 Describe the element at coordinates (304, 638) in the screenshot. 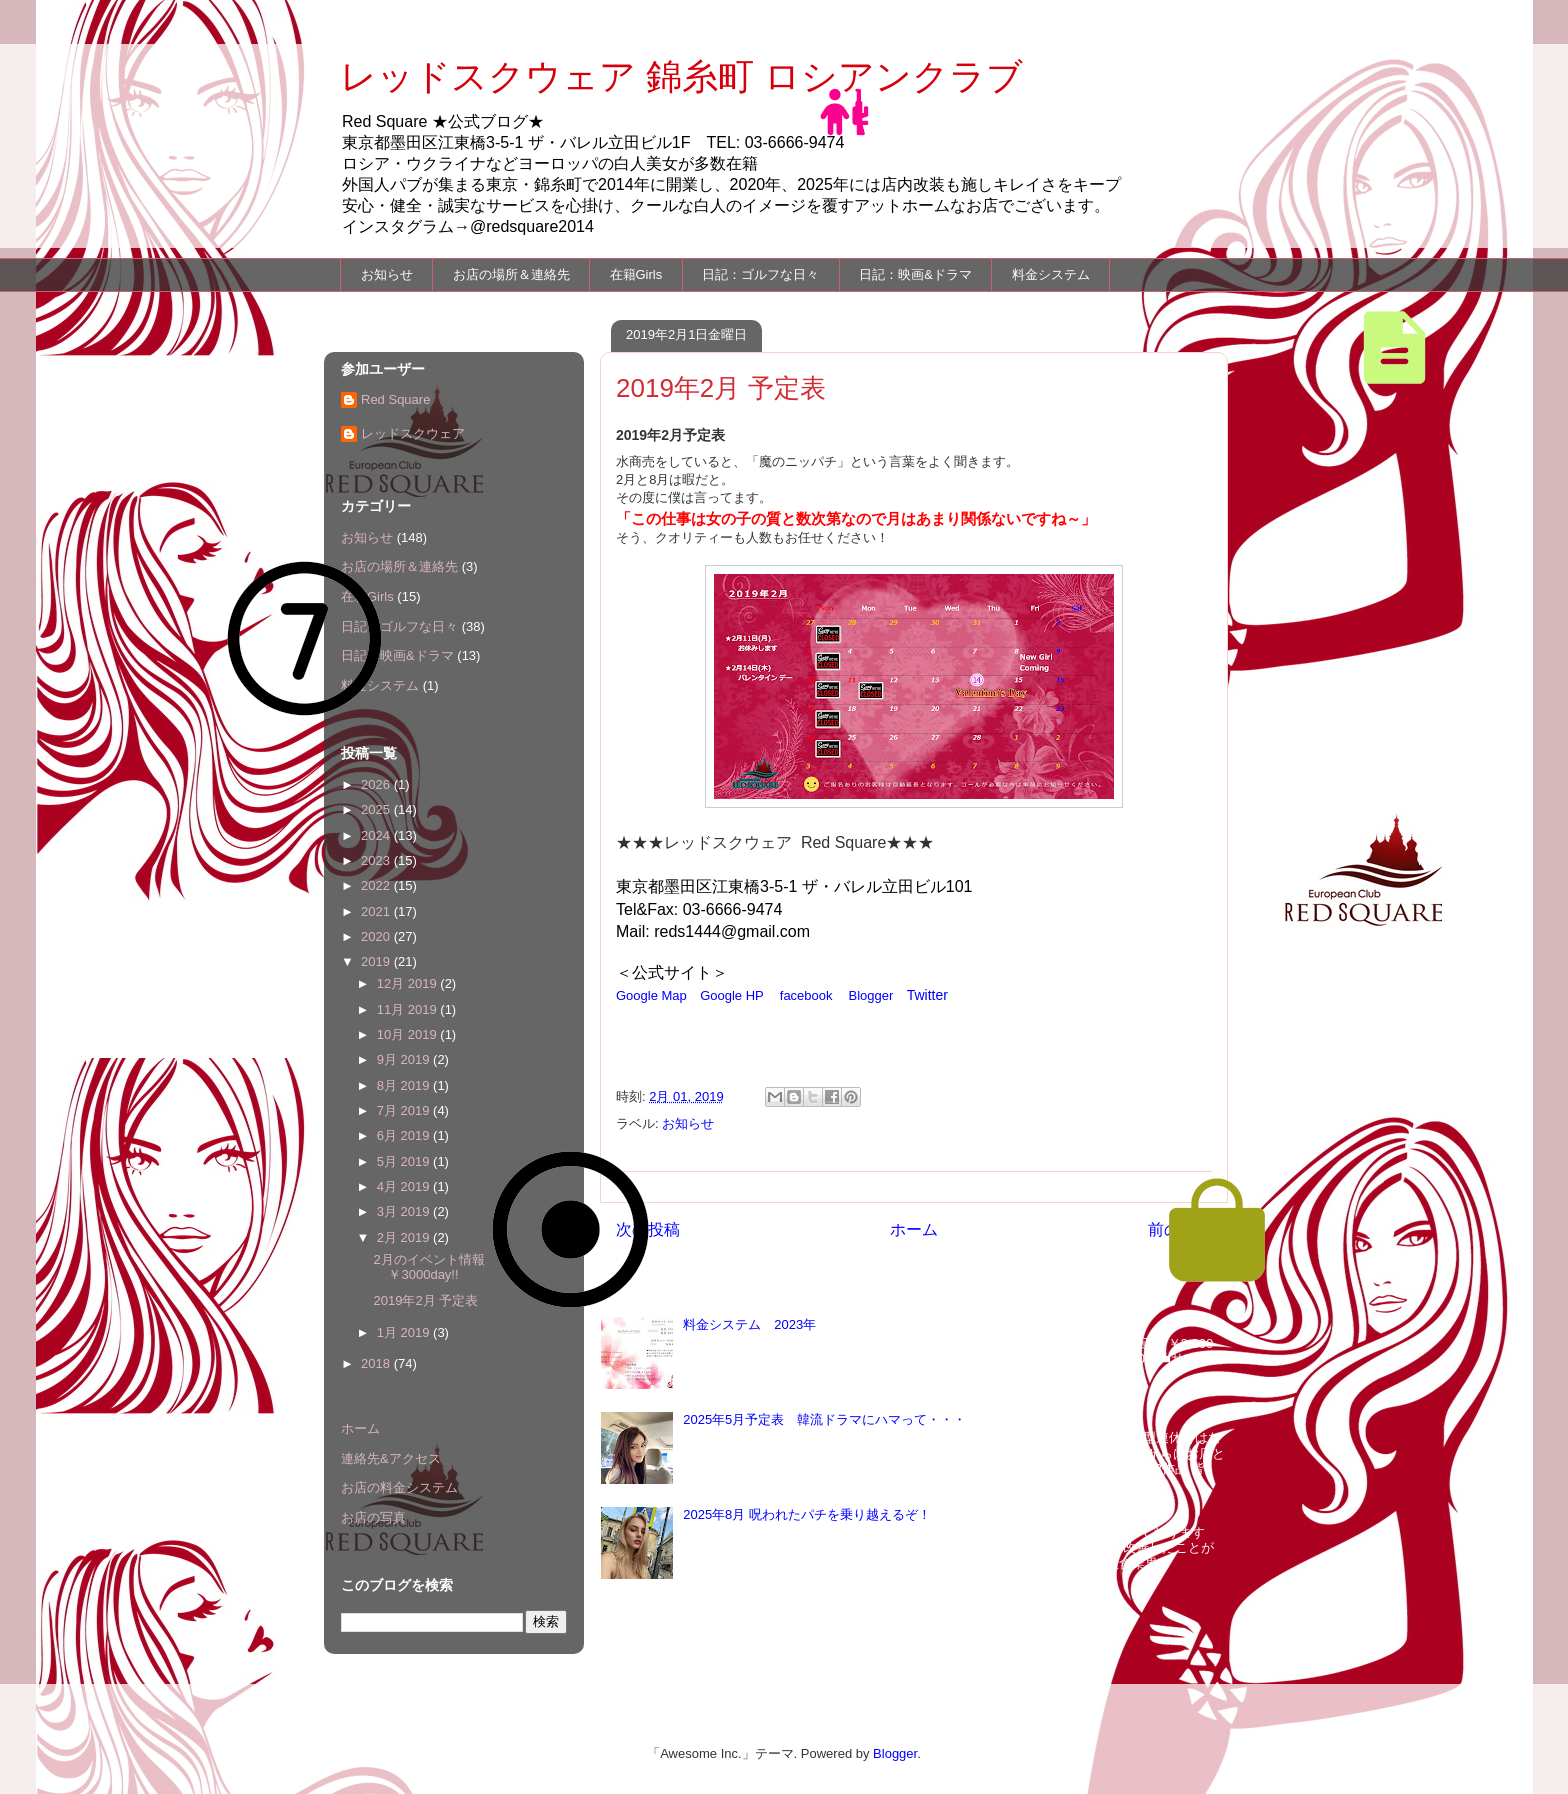

I see `indicates step 7 in a numbered sequence` at that location.